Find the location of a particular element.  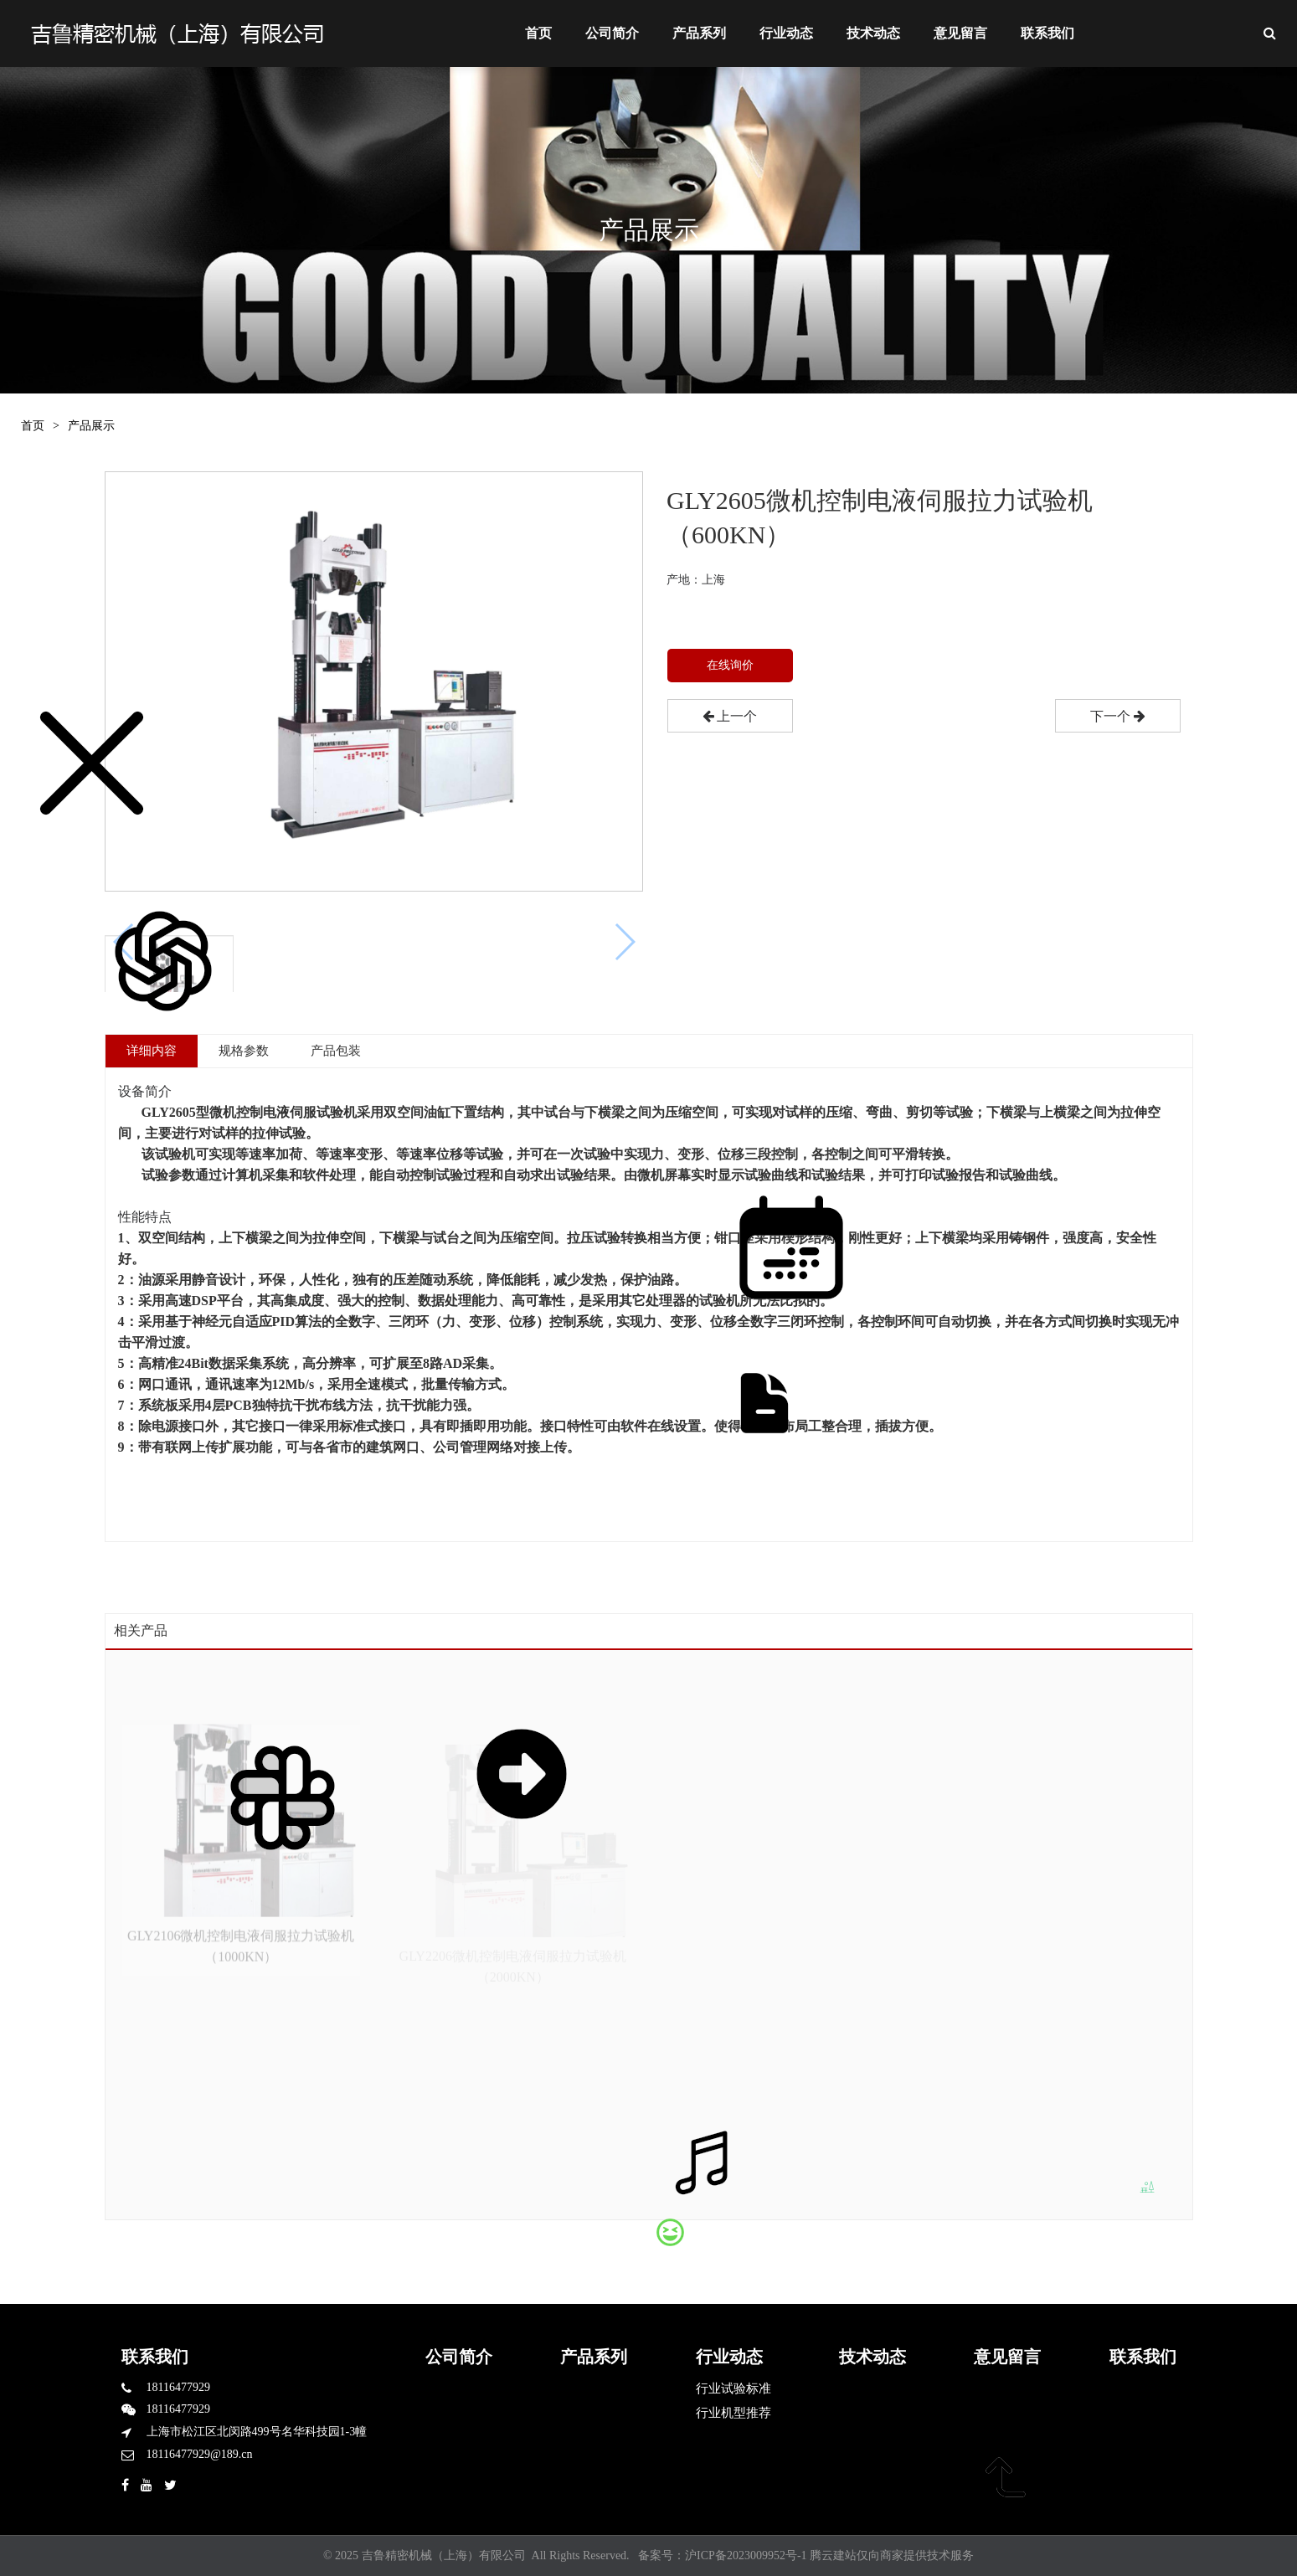

open Slack messaging app is located at coordinates (282, 1797).